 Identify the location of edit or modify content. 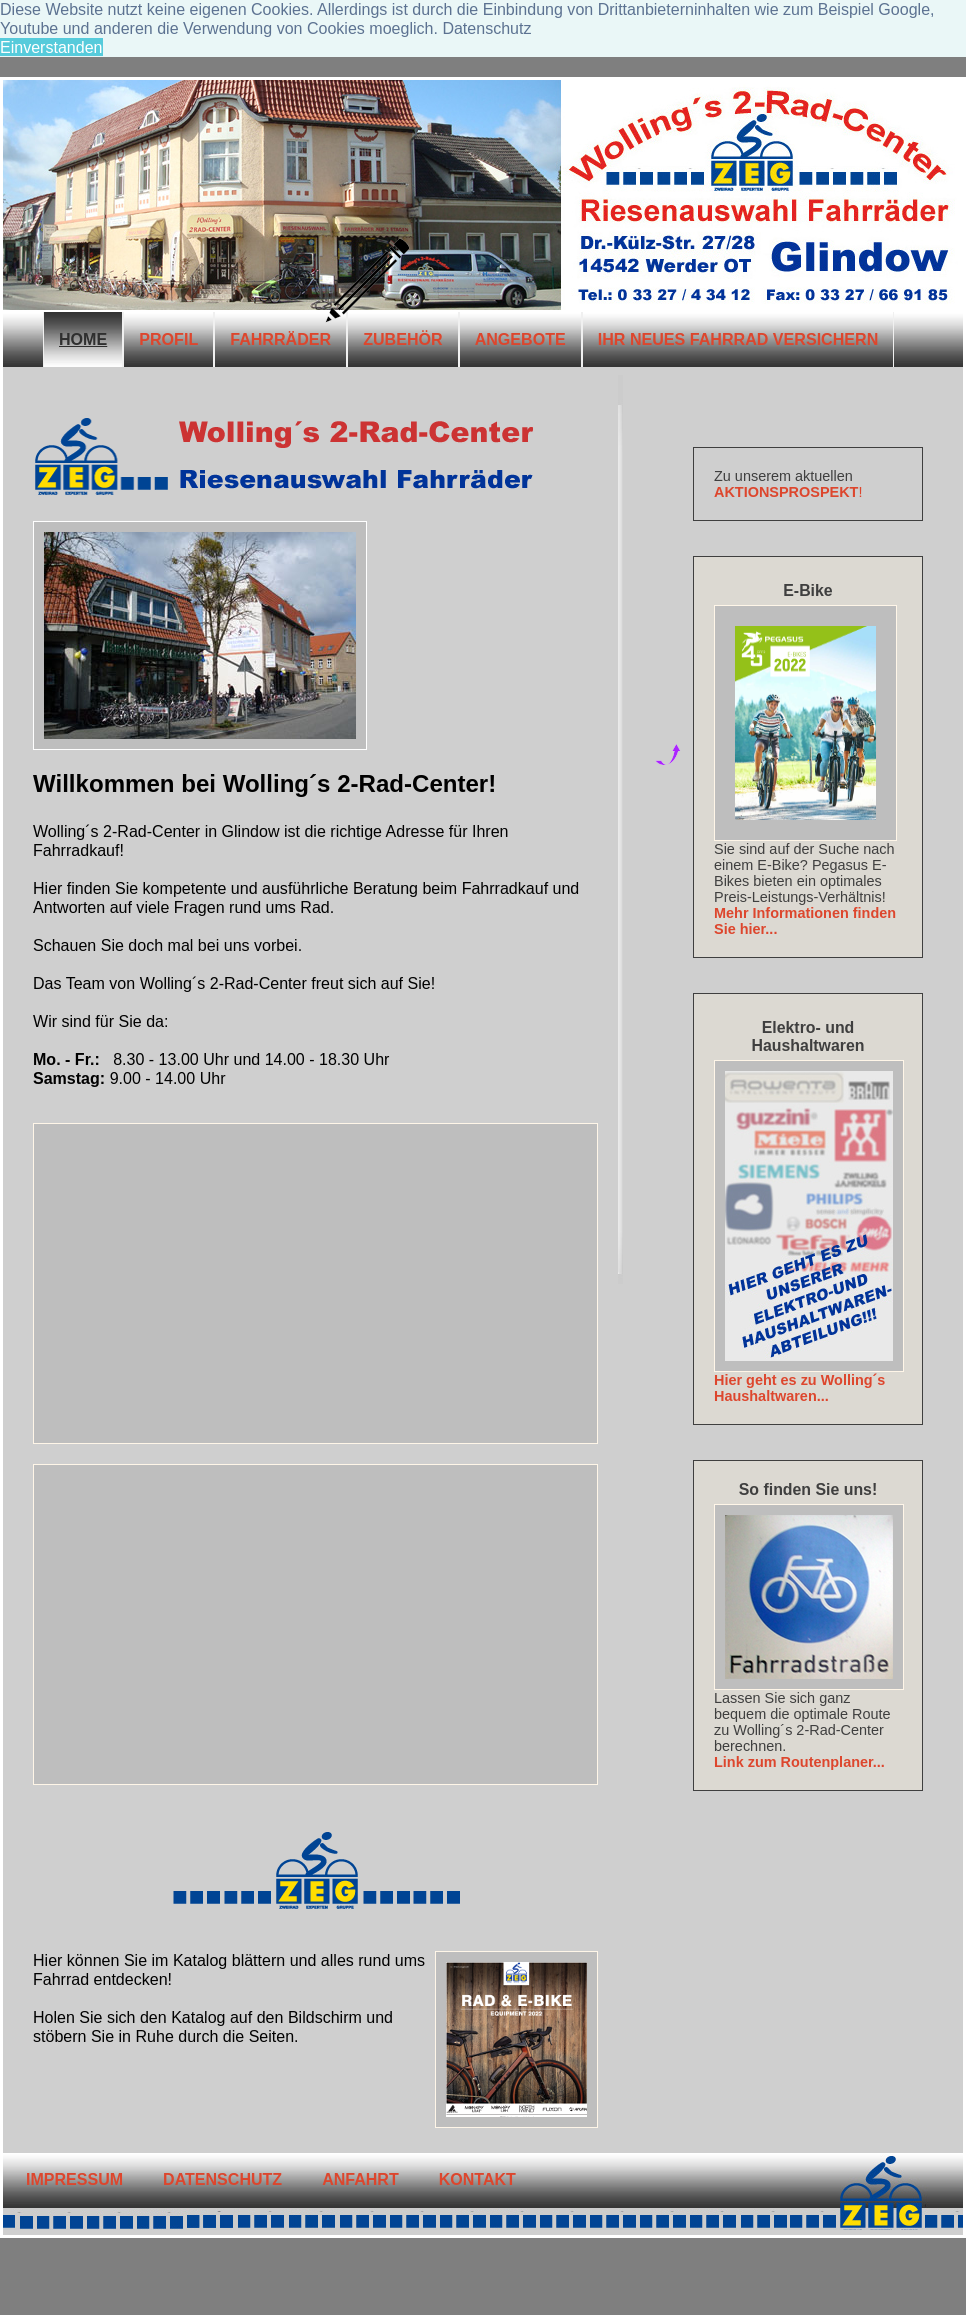
(367, 280).